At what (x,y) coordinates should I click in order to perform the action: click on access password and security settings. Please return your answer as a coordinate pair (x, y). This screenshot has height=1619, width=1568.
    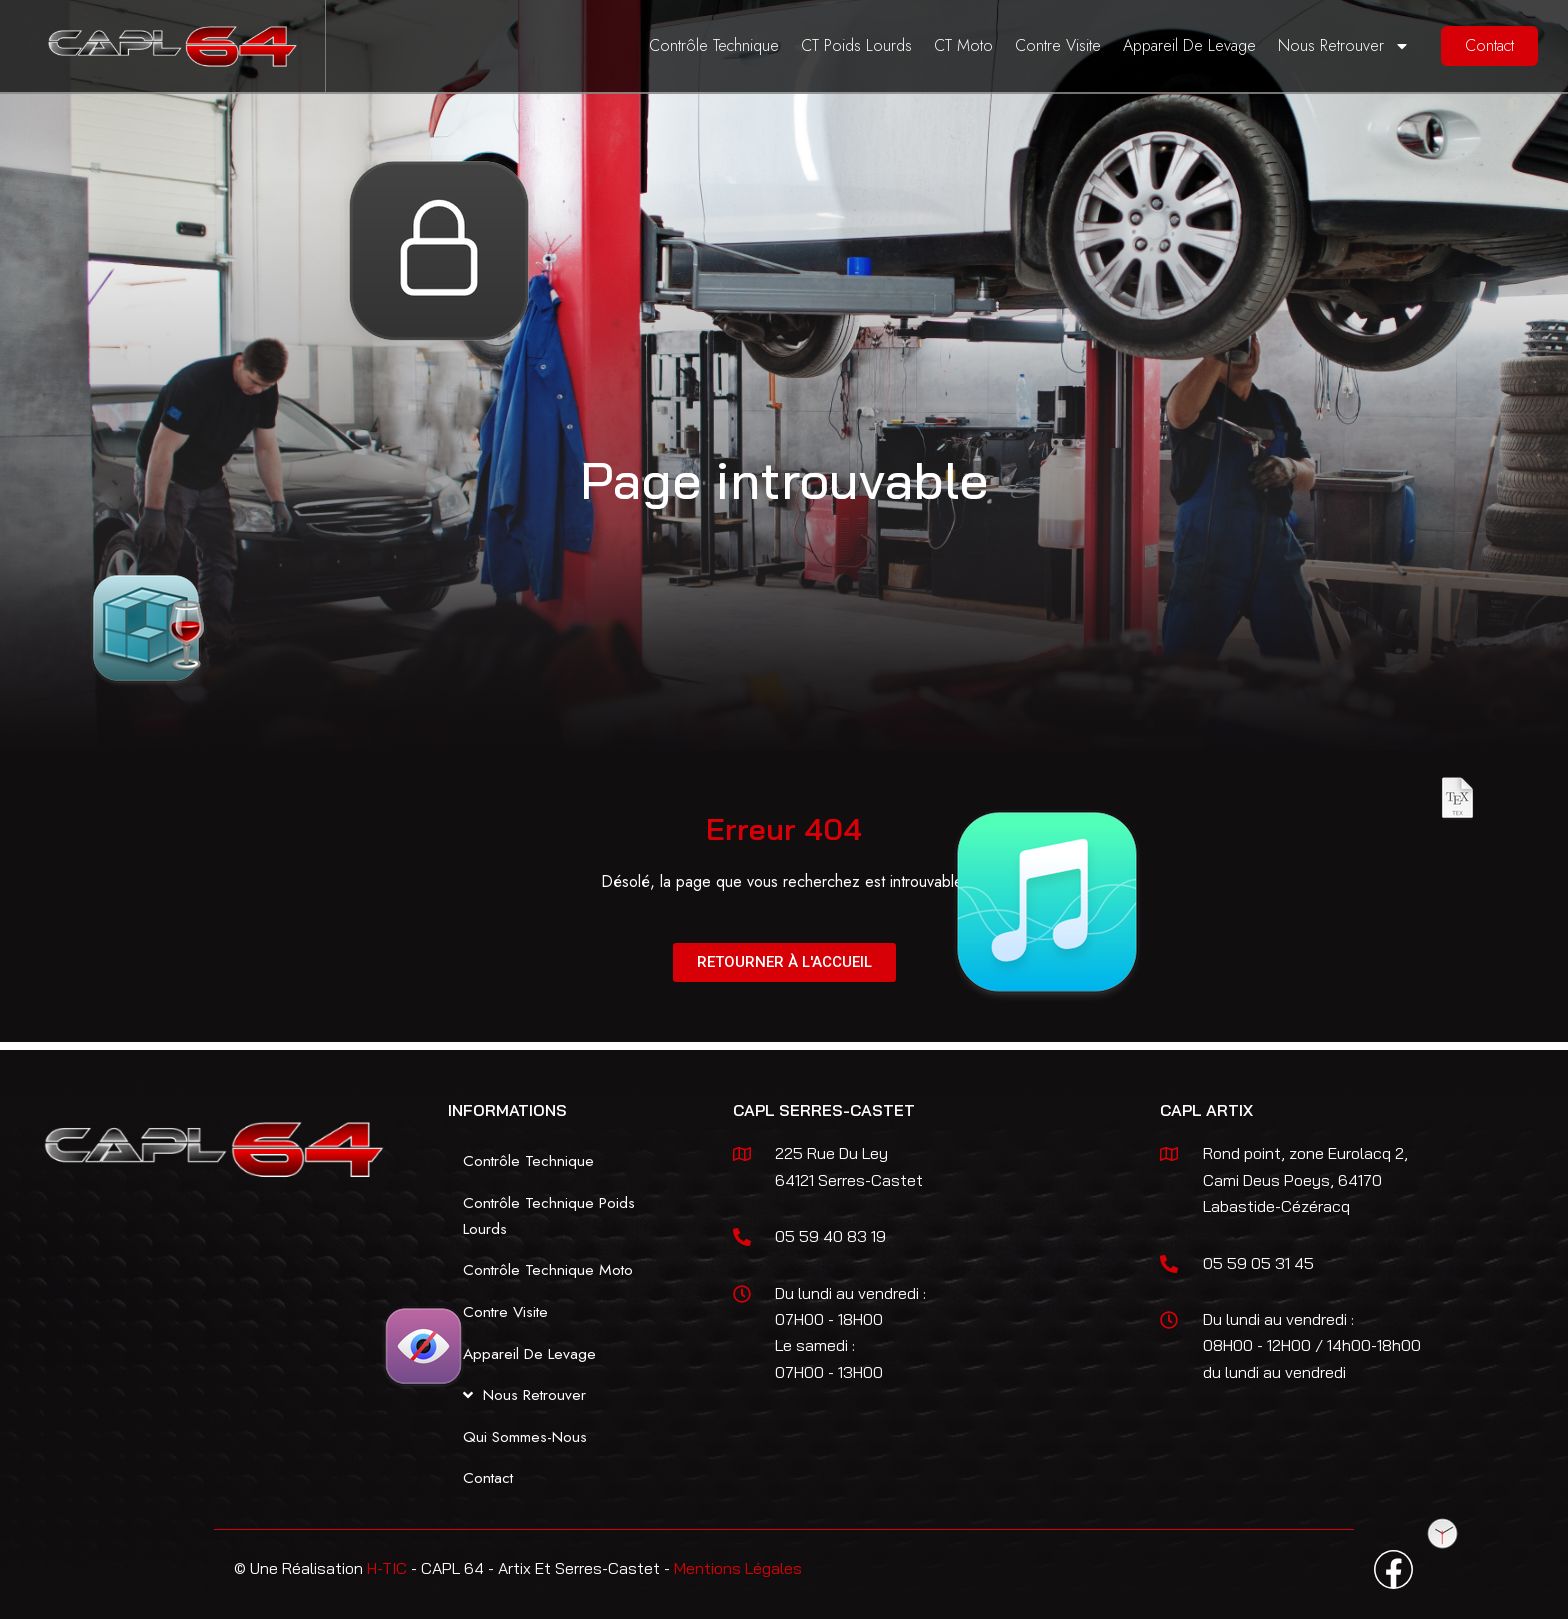
    Looking at the image, I should click on (439, 254).